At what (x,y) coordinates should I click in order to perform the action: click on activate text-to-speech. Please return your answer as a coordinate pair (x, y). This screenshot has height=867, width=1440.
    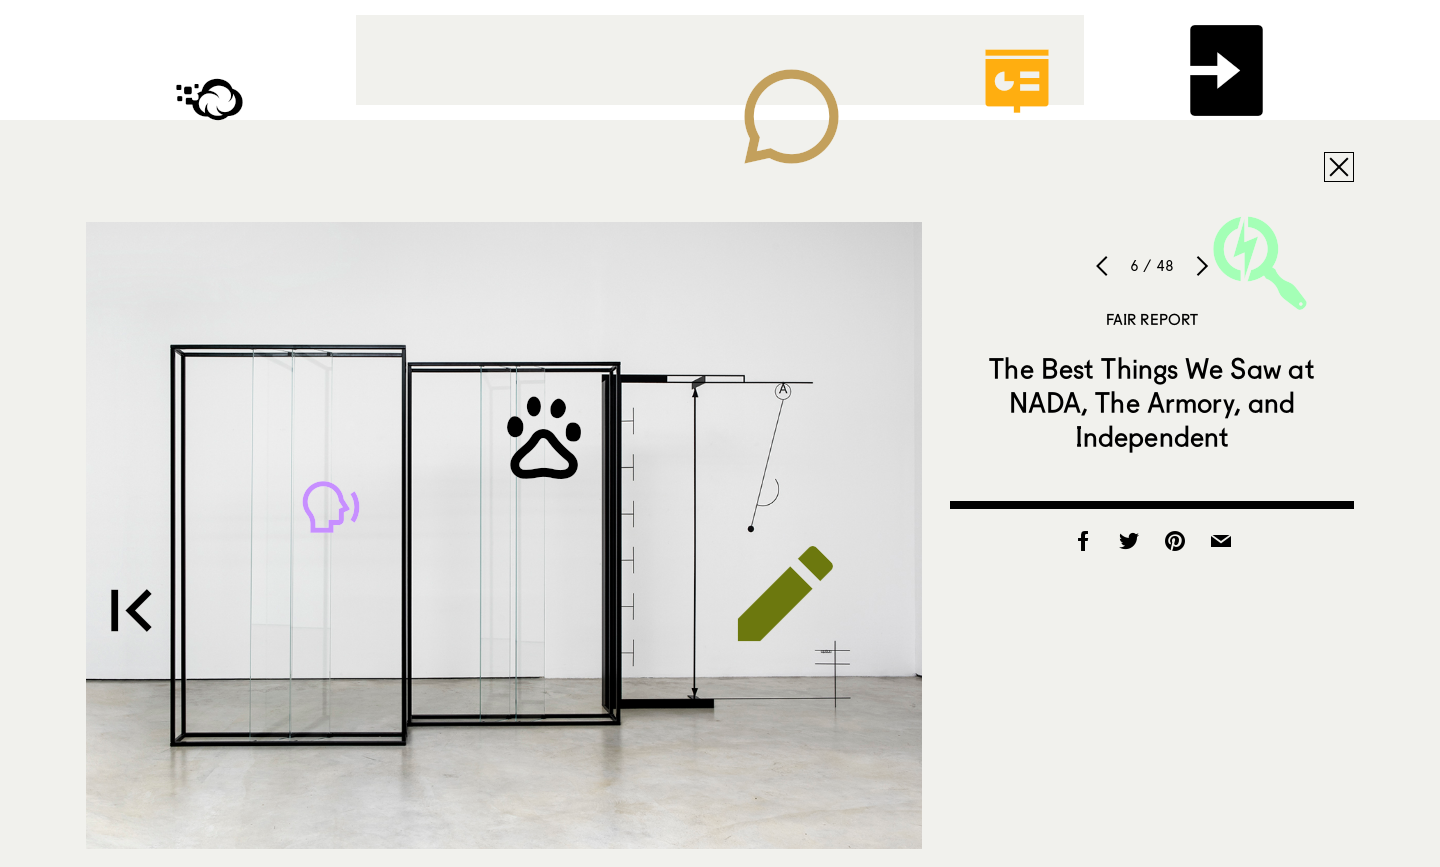
    Looking at the image, I should click on (331, 507).